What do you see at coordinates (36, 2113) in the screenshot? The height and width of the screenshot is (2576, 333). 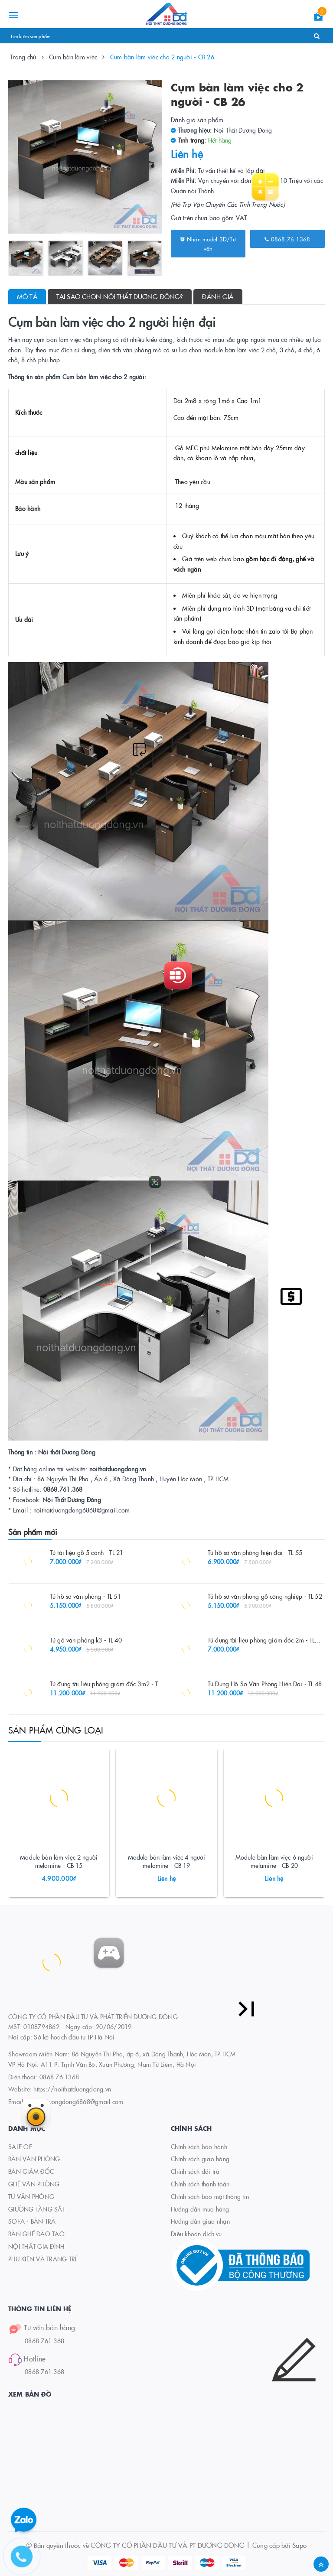 I see `open rhythmbox music player` at bounding box center [36, 2113].